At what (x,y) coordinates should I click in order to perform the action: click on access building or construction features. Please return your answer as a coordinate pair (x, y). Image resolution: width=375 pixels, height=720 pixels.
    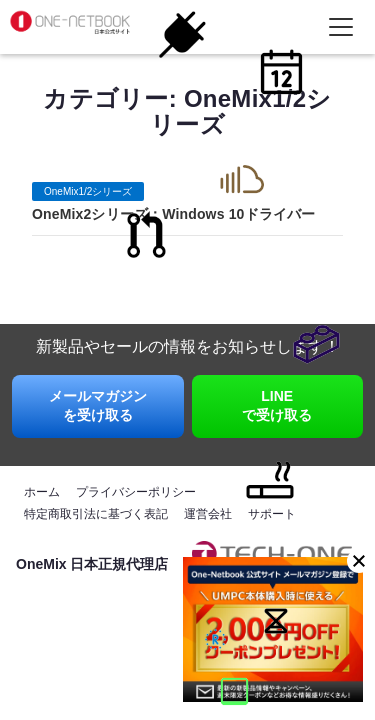
    Looking at the image, I should click on (316, 343).